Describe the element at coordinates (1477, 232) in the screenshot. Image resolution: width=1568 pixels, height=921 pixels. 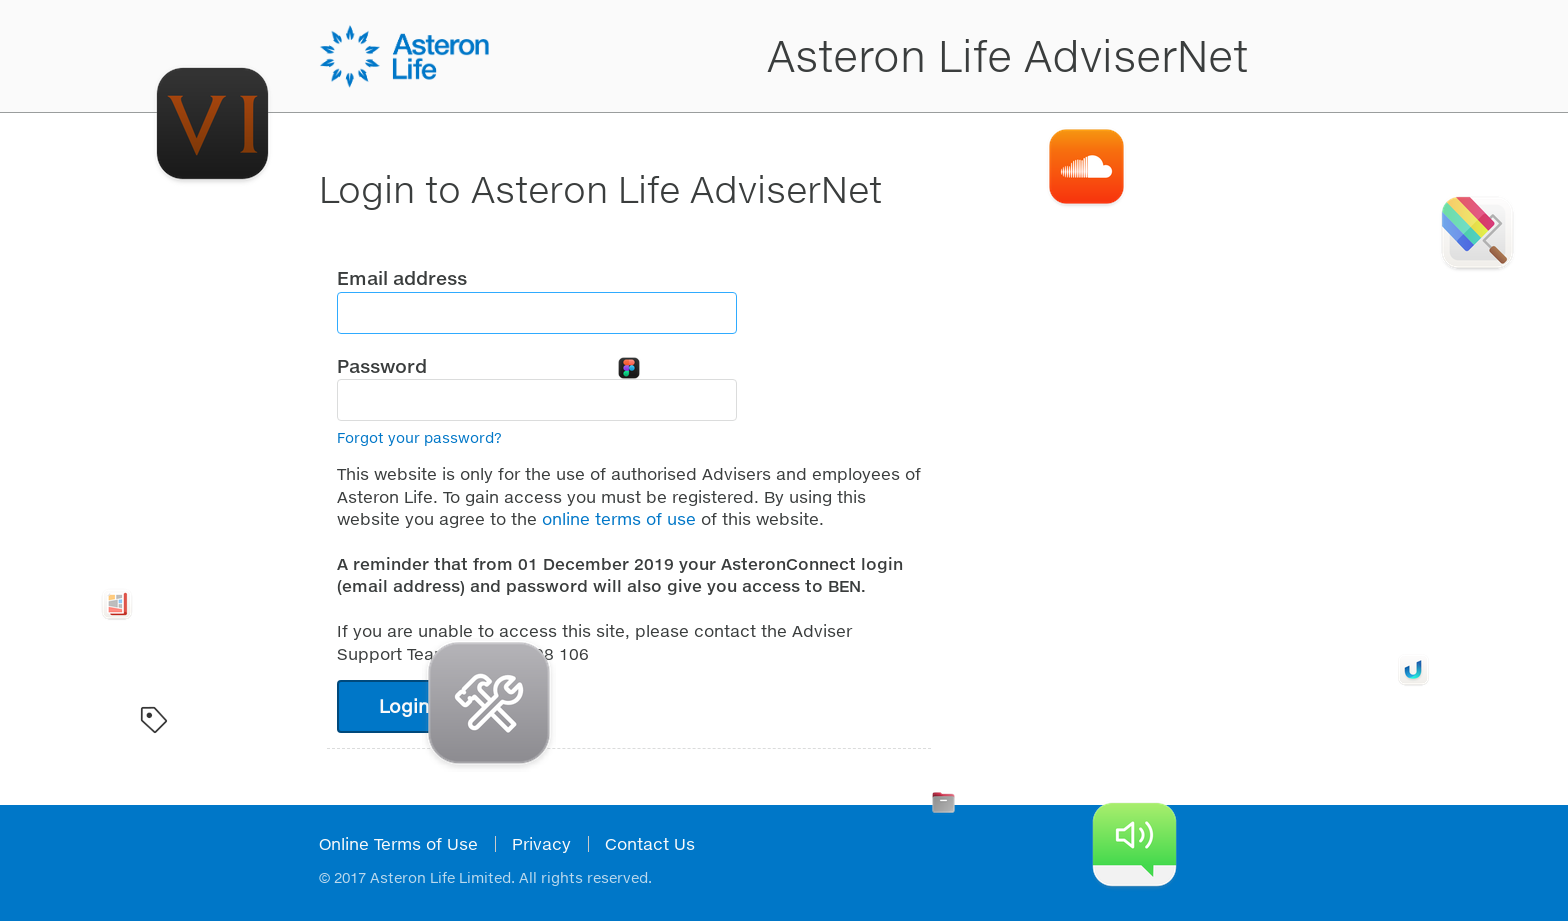
I see `open Gradience app to customize GTK theme colors` at that location.